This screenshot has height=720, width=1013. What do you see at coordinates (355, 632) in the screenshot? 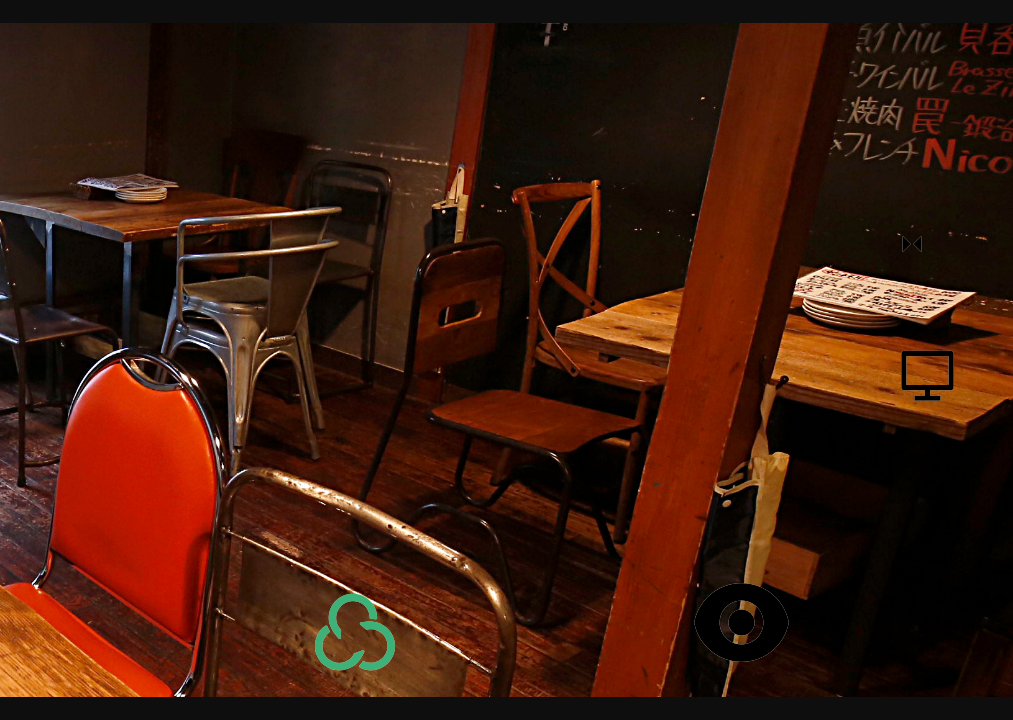
I see `countingworks pro app or service logo` at bounding box center [355, 632].